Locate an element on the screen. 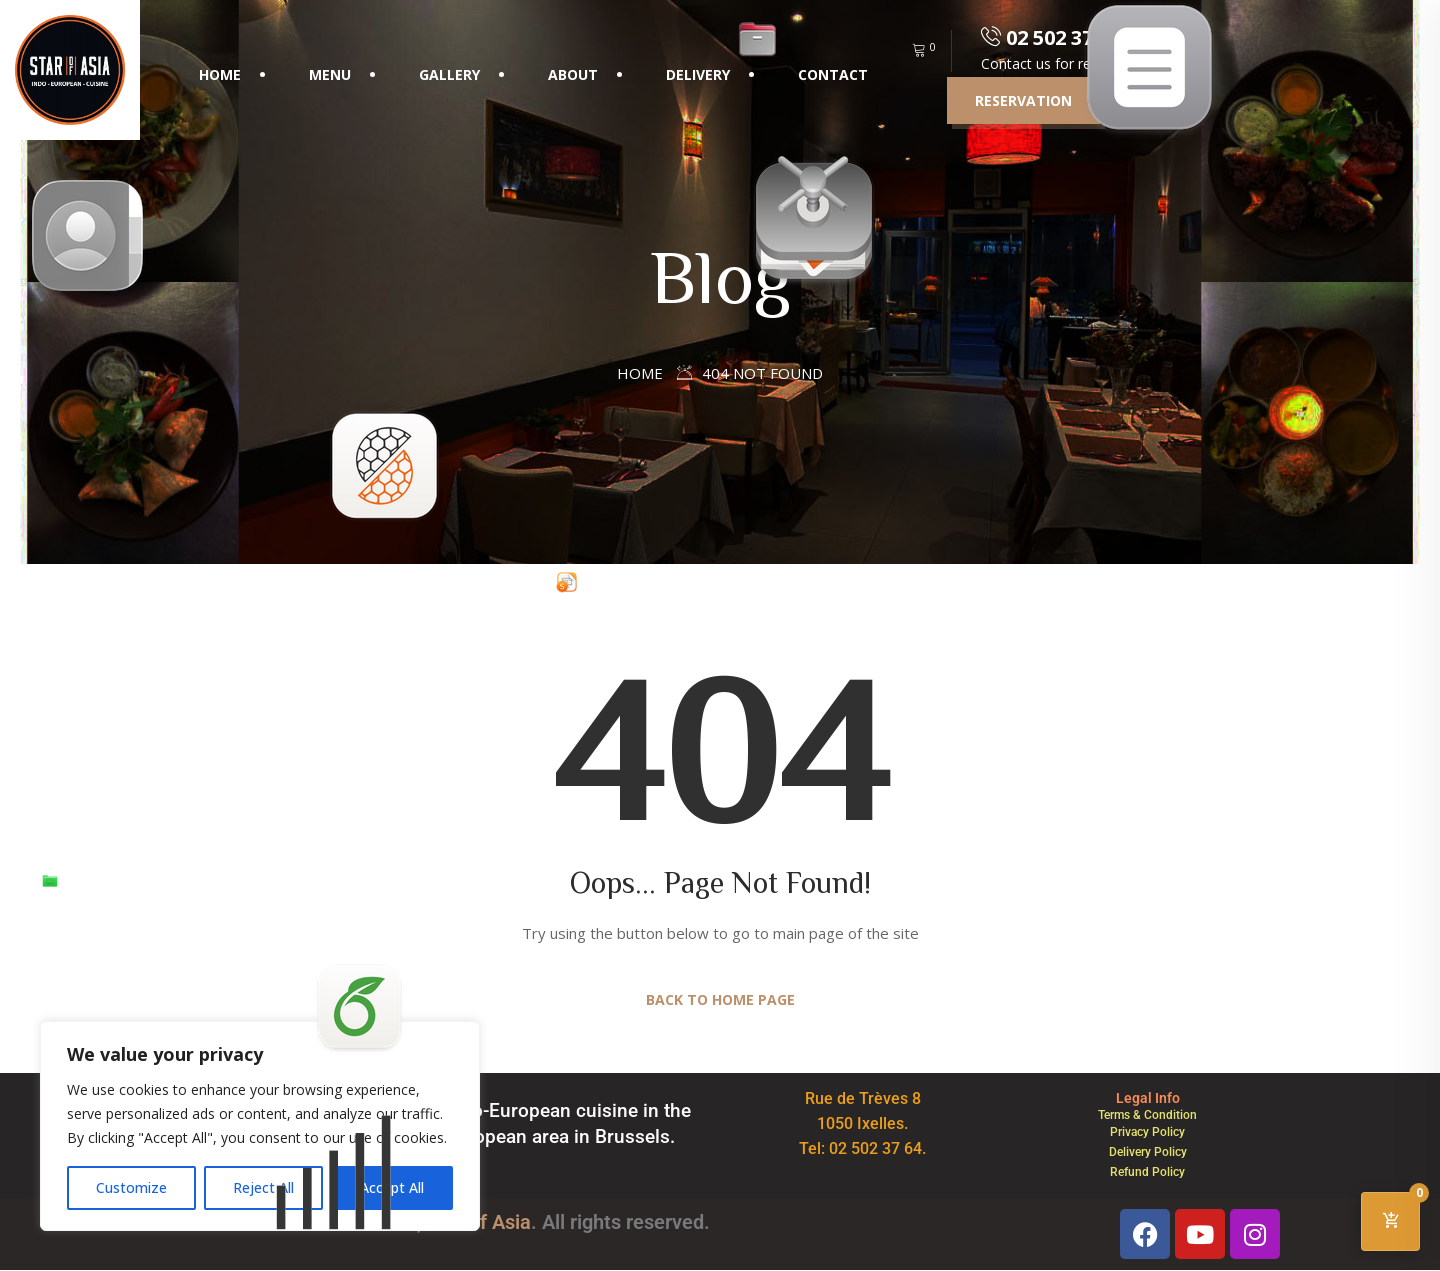 Image resolution: width=1440 pixels, height=1271 pixels. access menu editing preferences is located at coordinates (1149, 69).